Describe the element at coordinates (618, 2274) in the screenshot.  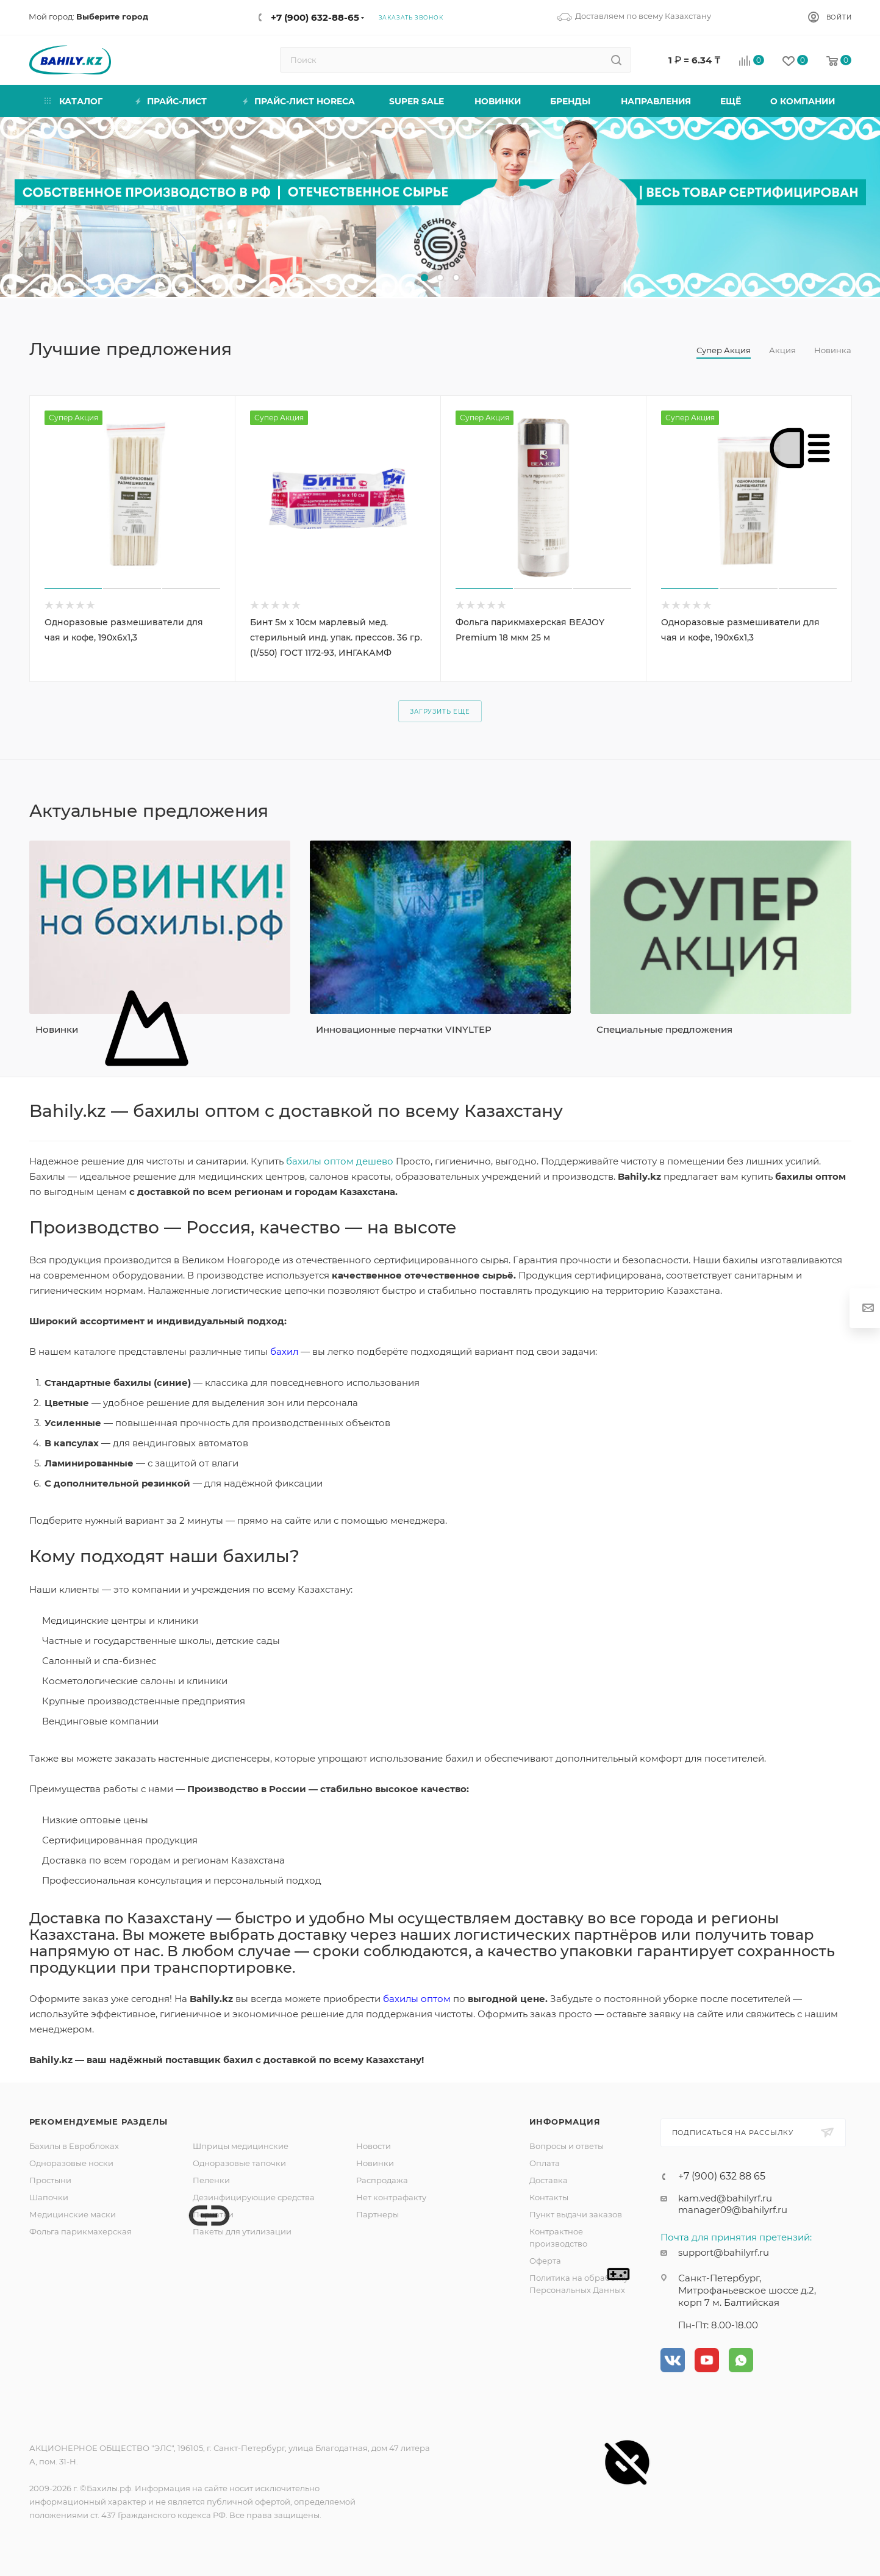
I see `access games or gaming features` at that location.